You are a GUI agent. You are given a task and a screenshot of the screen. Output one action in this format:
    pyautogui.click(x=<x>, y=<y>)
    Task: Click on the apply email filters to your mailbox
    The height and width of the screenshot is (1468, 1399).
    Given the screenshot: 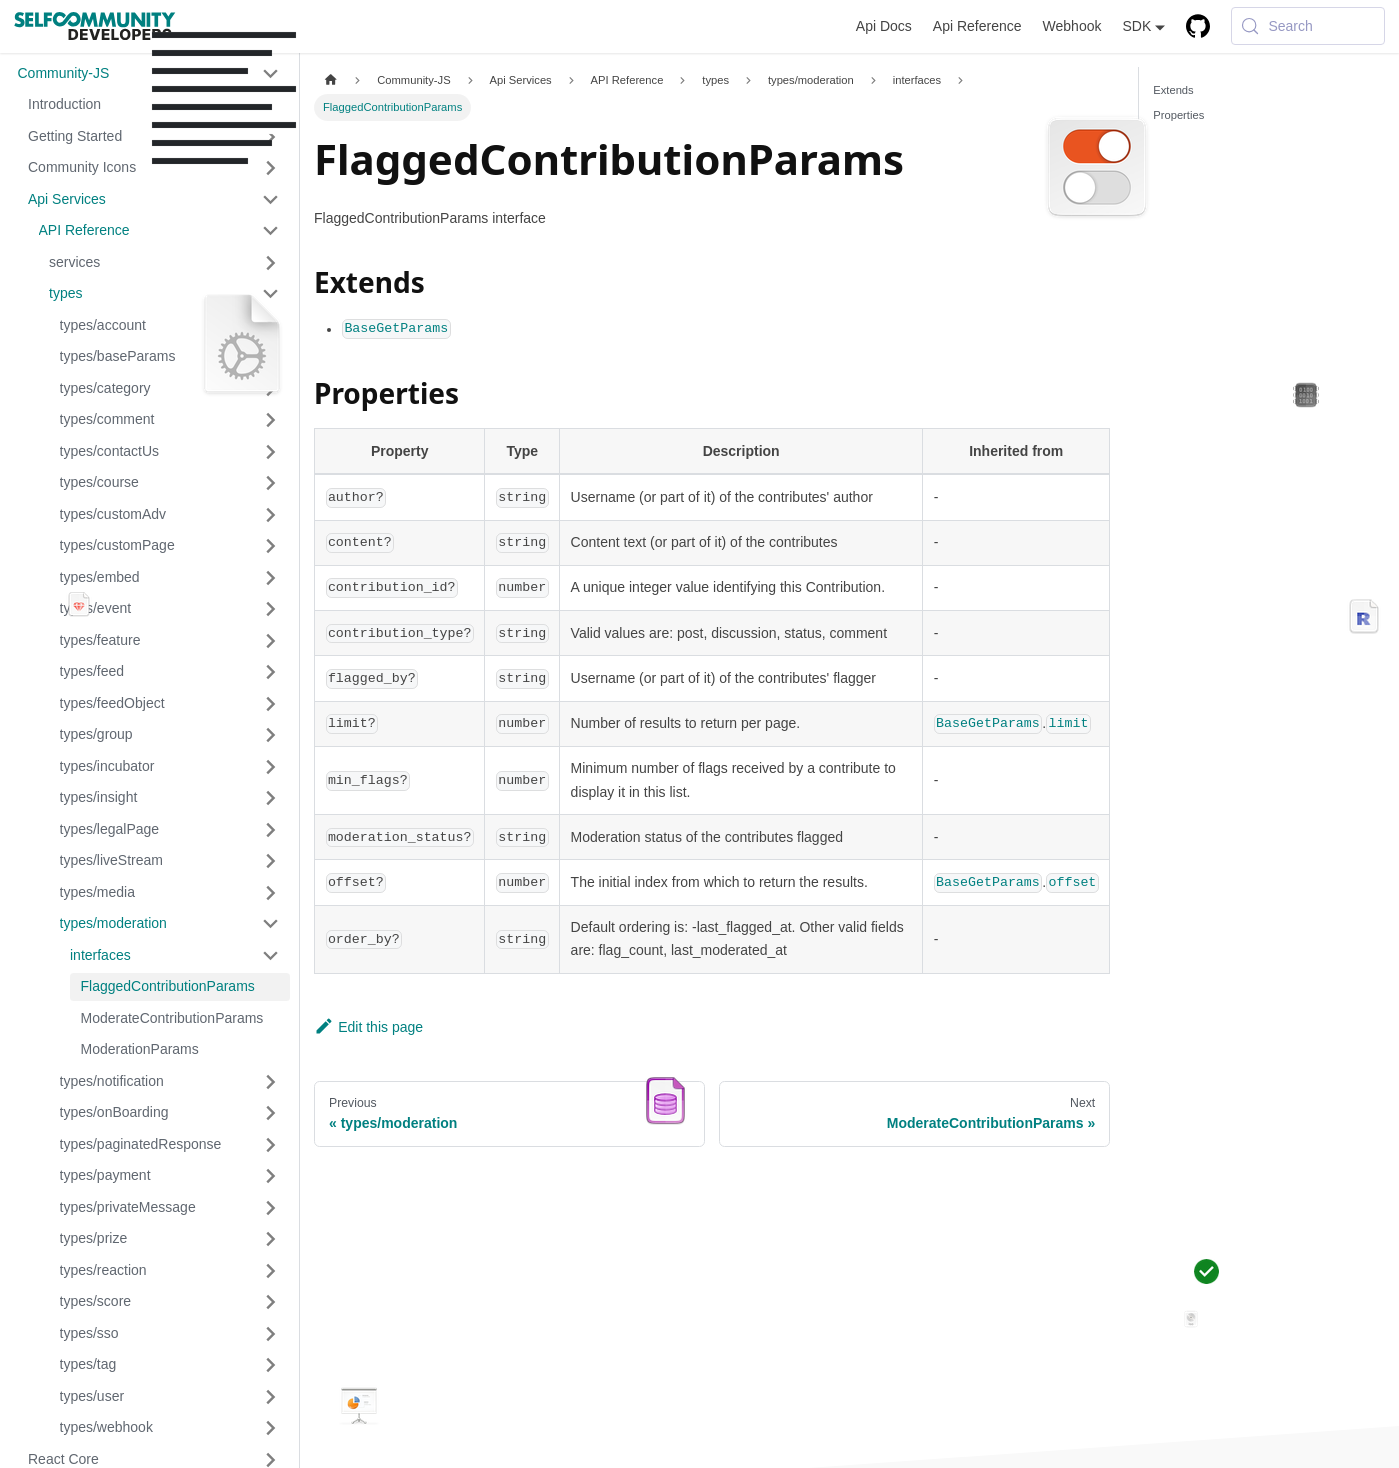 What is the action you would take?
    pyautogui.click(x=1206, y=1271)
    